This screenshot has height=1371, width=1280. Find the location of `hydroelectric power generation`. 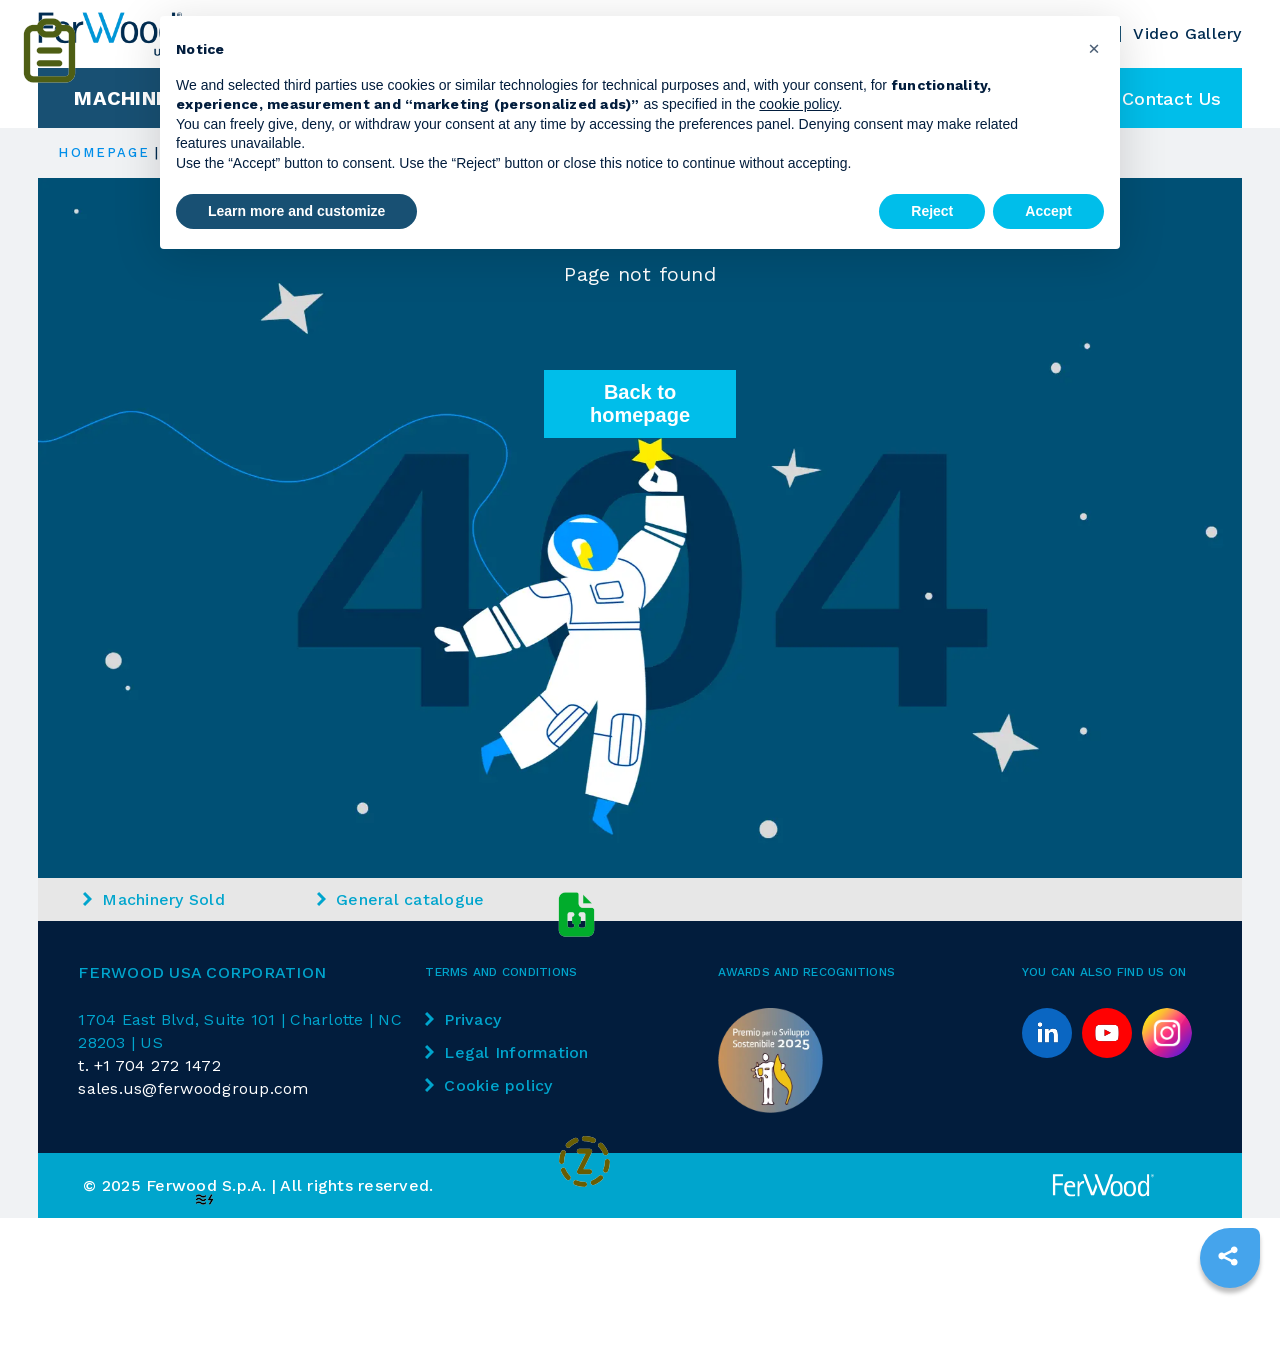

hydroelectric power generation is located at coordinates (204, 1199).